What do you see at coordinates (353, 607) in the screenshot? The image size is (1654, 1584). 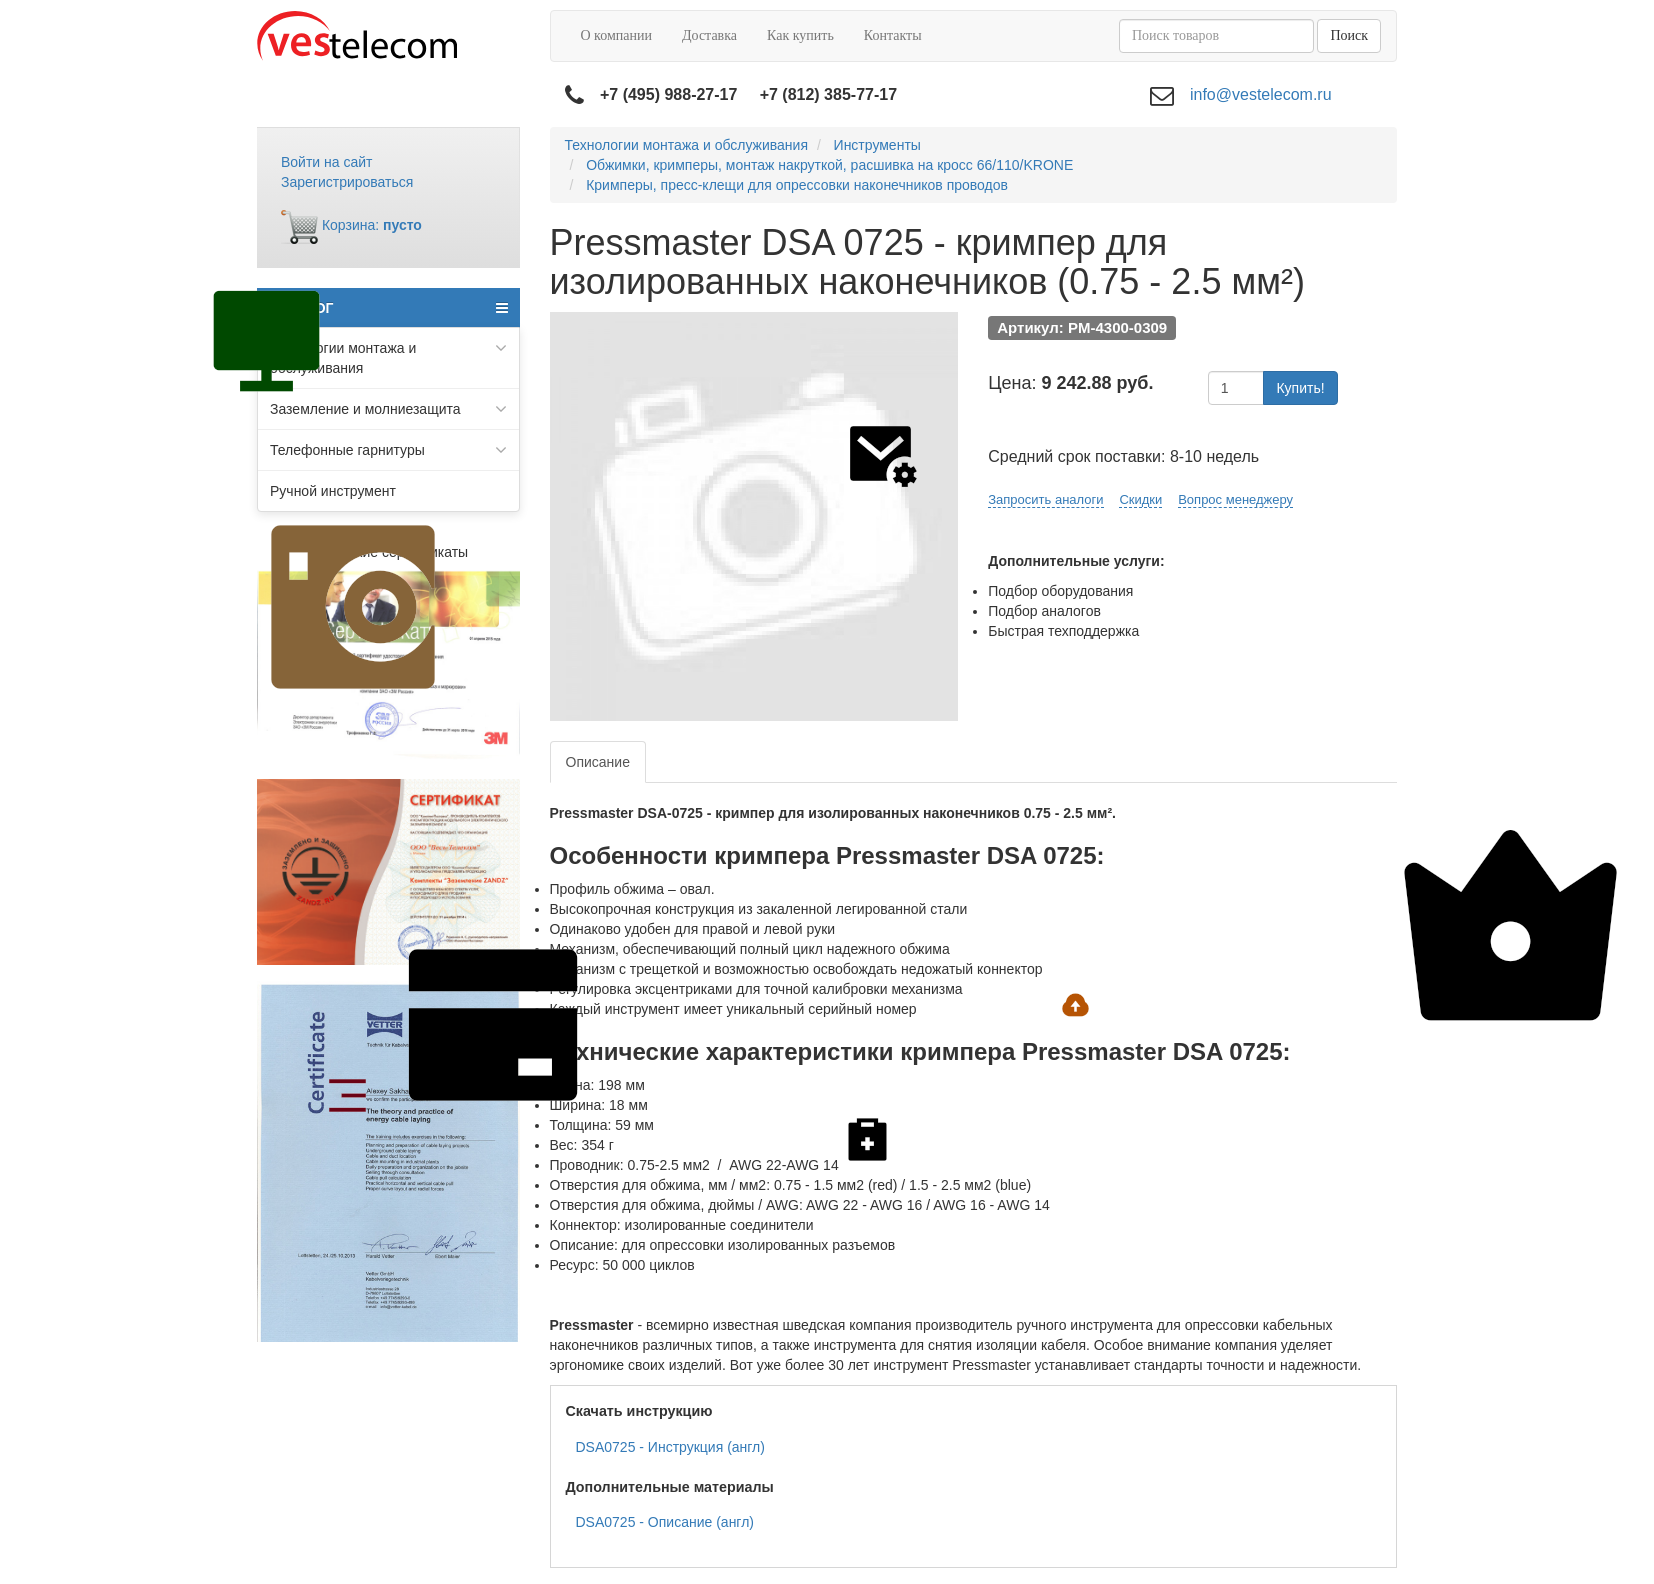 I see `access photo gallery or camera roll` at bounding box center [353, 607].